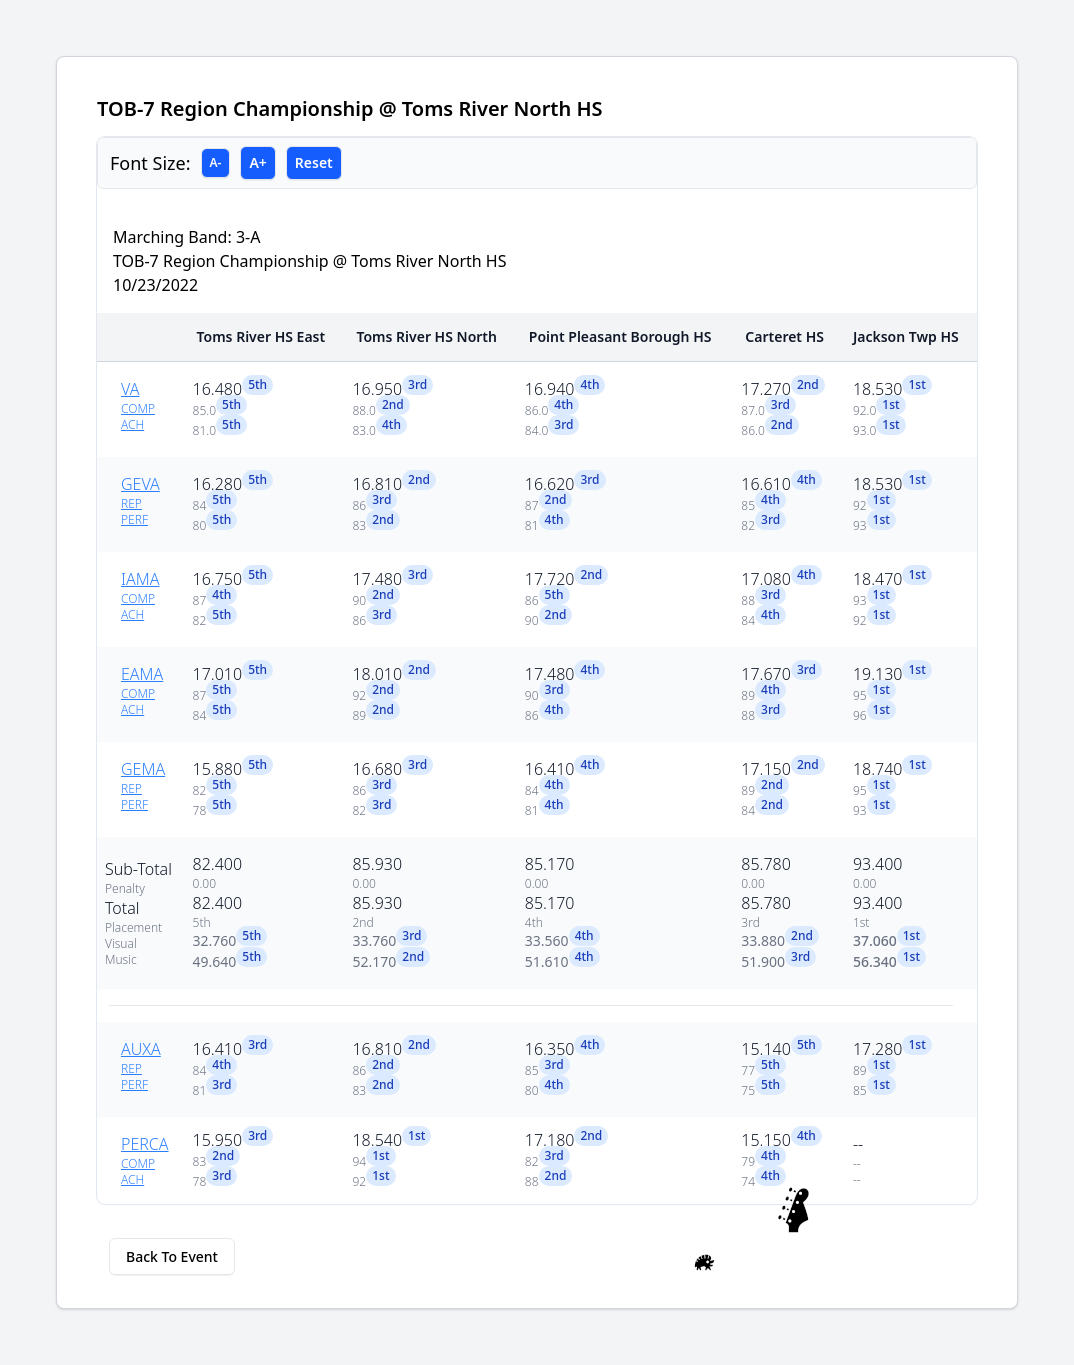 The width and height of the screenshot is (1074, 1365). I want to click on access bass guitar or music settings, so click(793, 1209).